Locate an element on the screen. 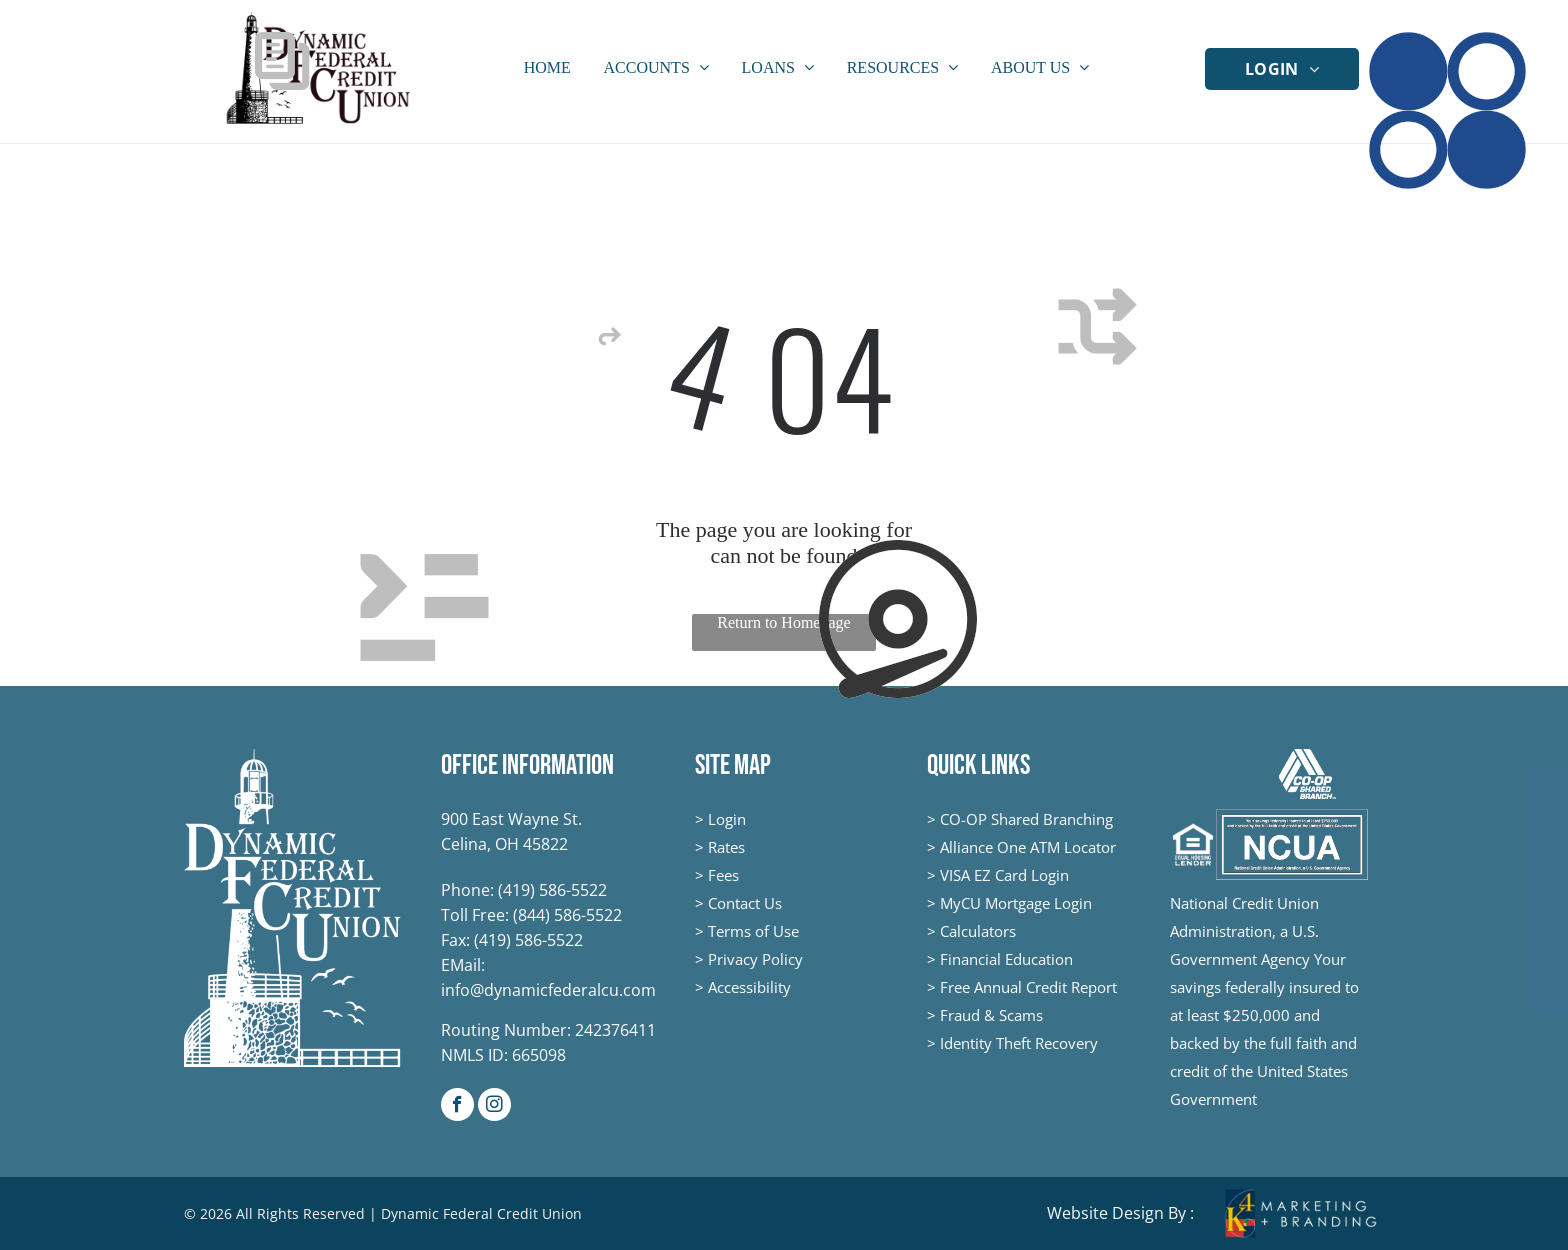 The height and width of the screenshot is (1250, 1568). redo last undone action is located at coordinates (609, 336).